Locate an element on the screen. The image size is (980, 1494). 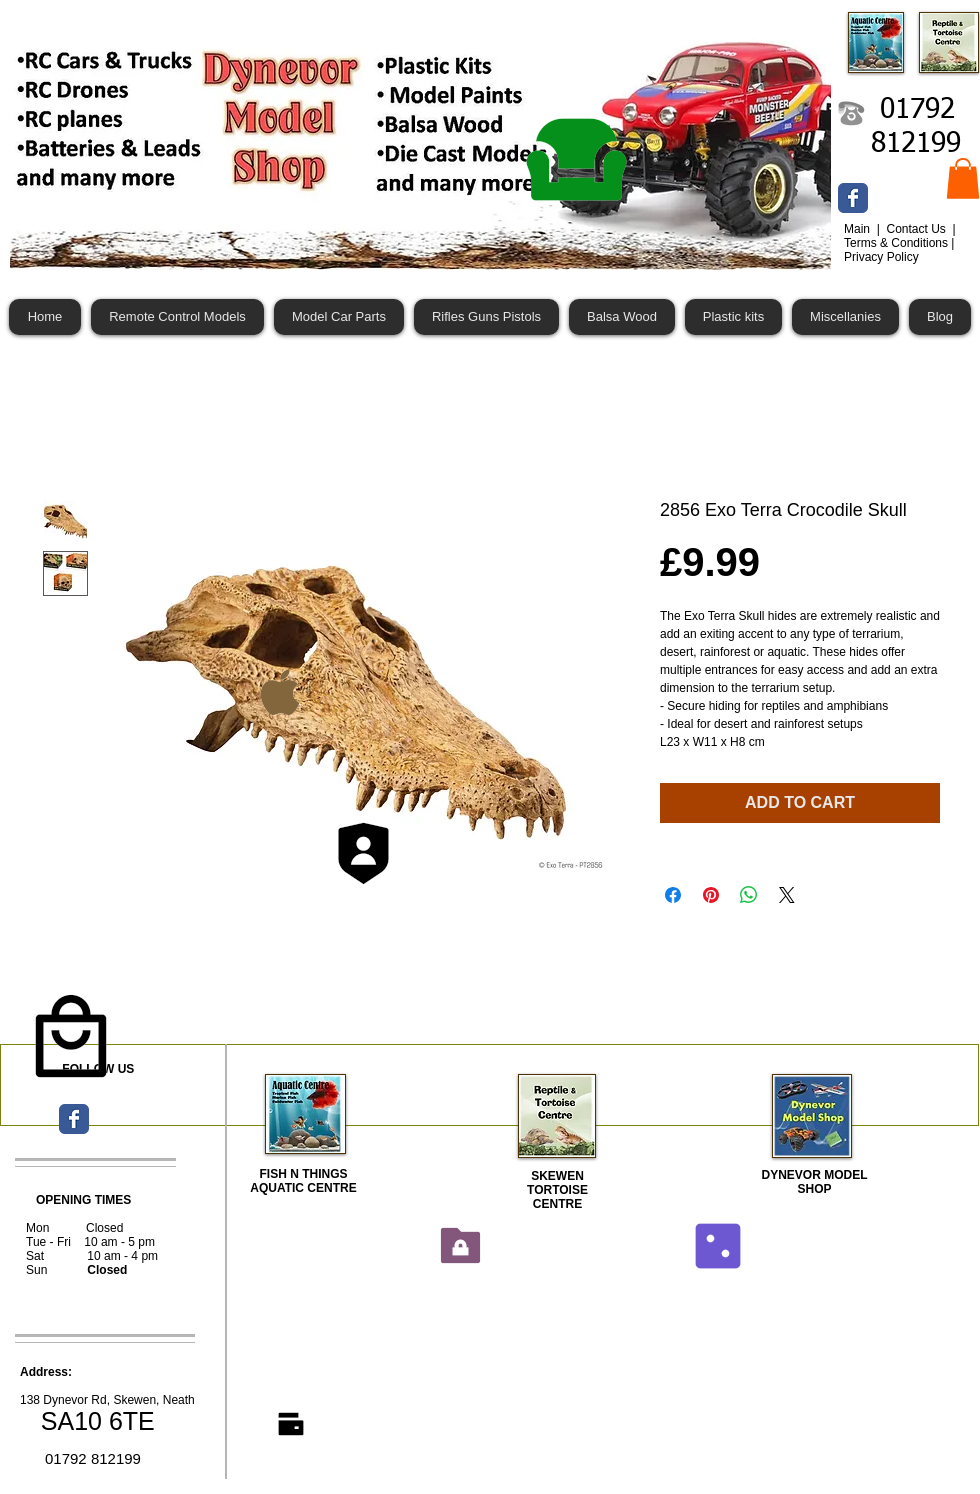
browse furniture or home decor items is located at coordinates (576, 159).